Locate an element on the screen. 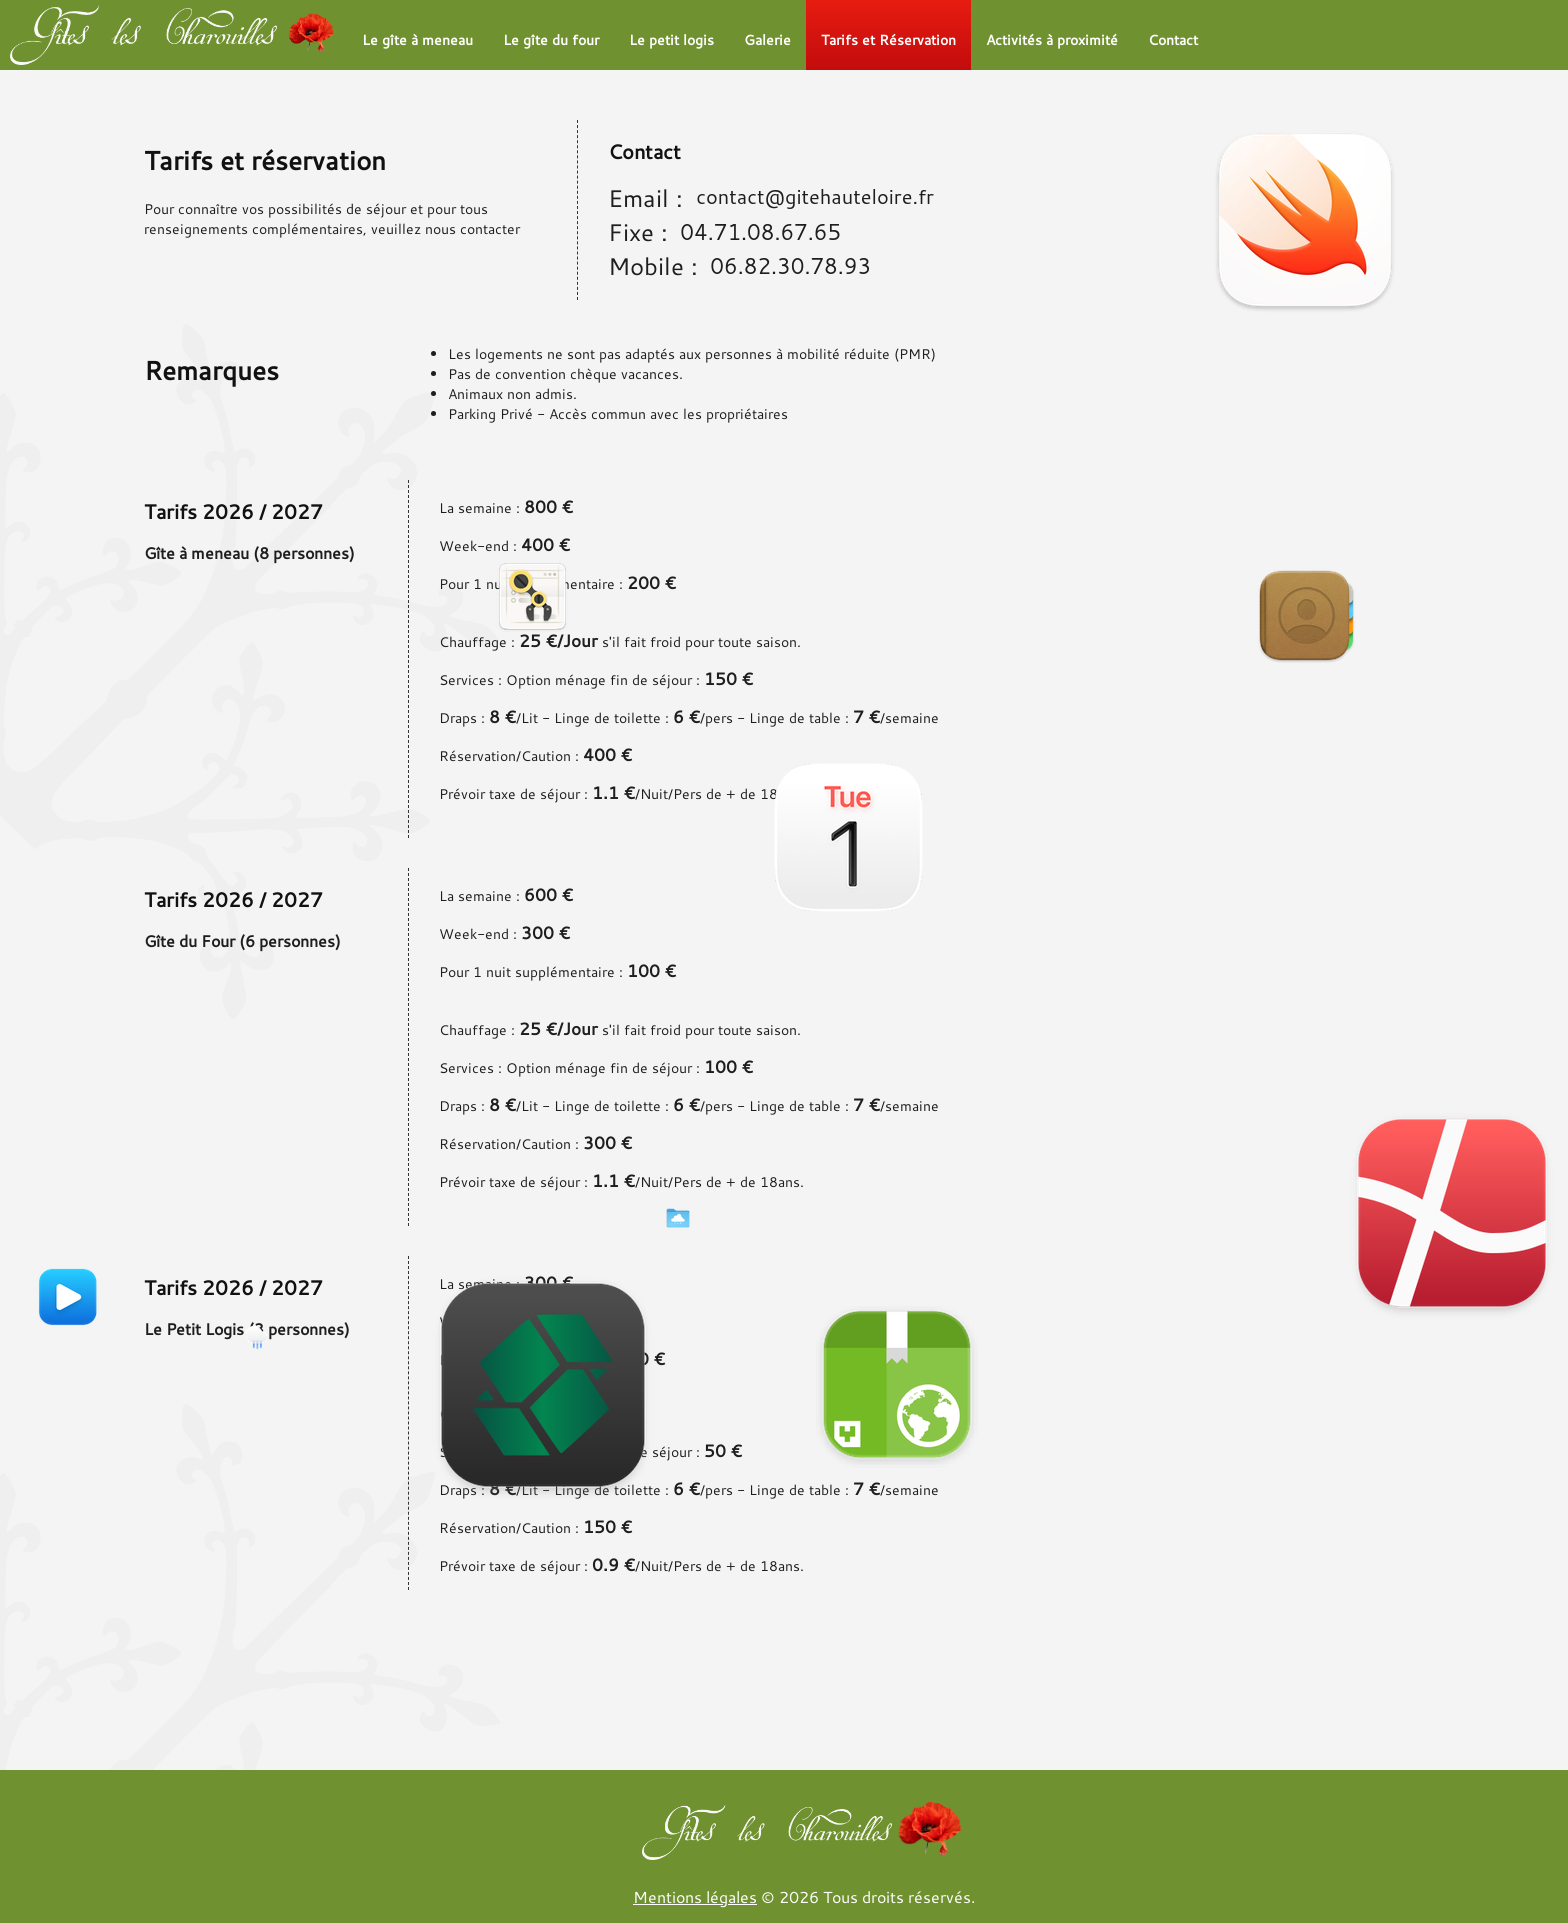 This screenshot has width=1568, height=1923. access cloud storage or remote file connections is located at coordinates (678, 1218).